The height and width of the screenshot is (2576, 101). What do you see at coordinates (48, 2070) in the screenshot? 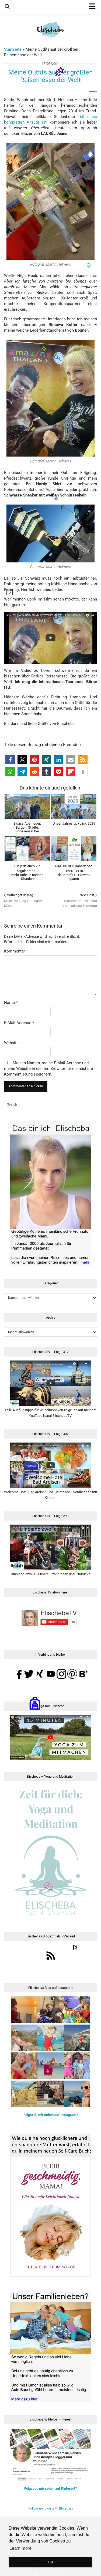
I see `download a file` at bounding box center [48, 2070].